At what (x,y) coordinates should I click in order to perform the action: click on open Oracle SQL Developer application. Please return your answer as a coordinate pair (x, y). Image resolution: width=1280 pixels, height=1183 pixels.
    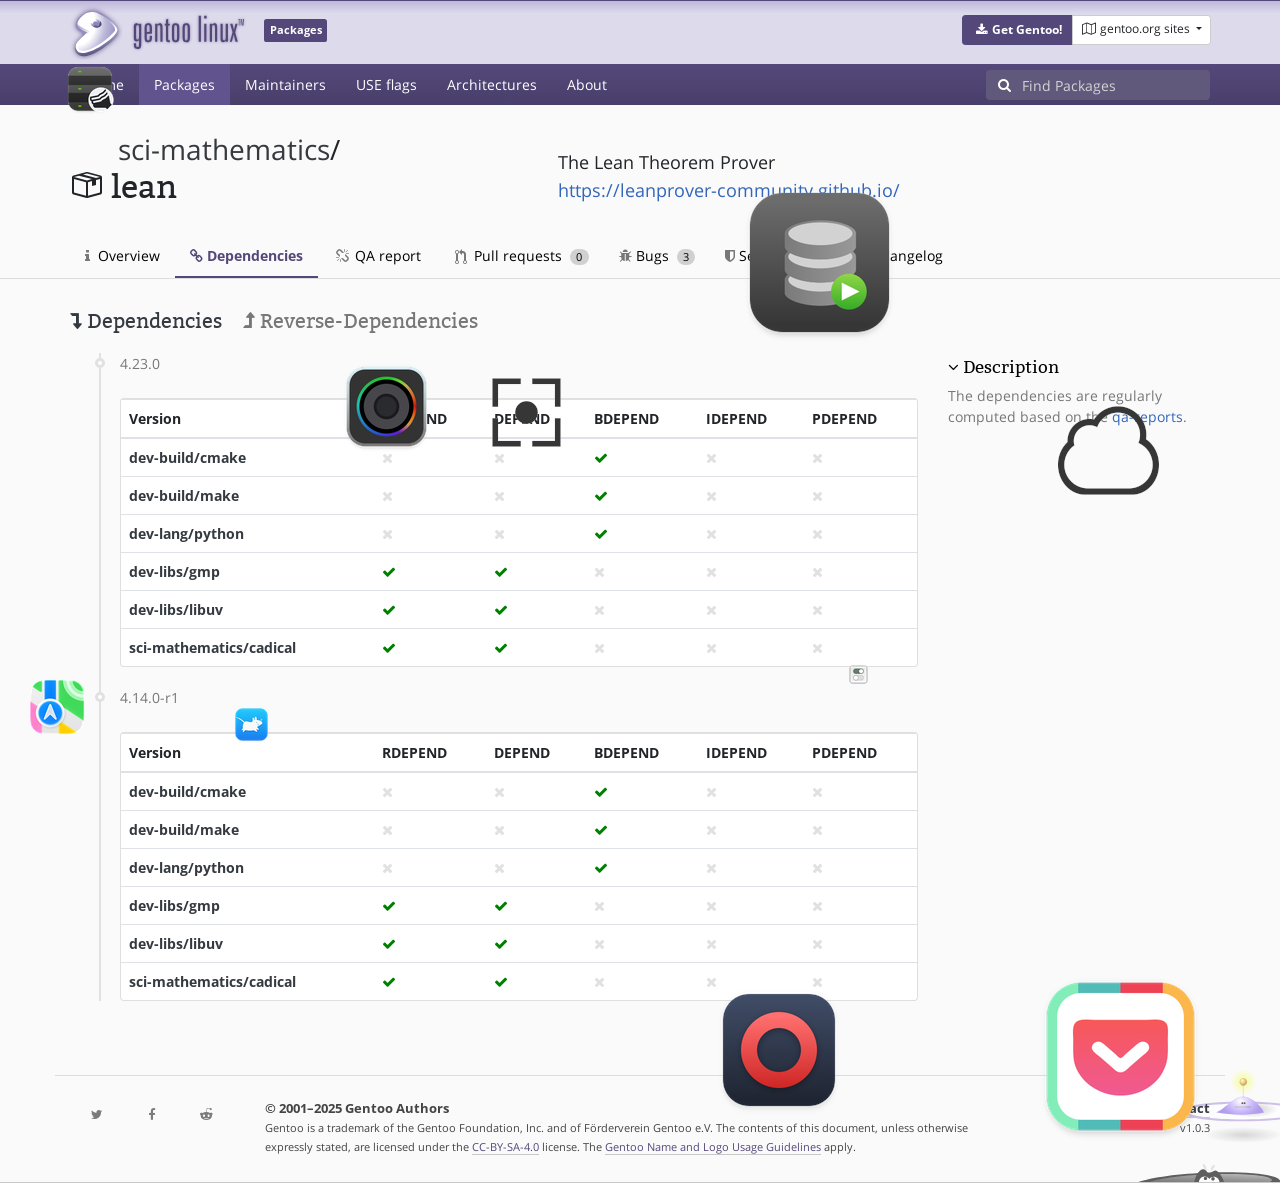
    Looking at the image, I should click on (819, 262).